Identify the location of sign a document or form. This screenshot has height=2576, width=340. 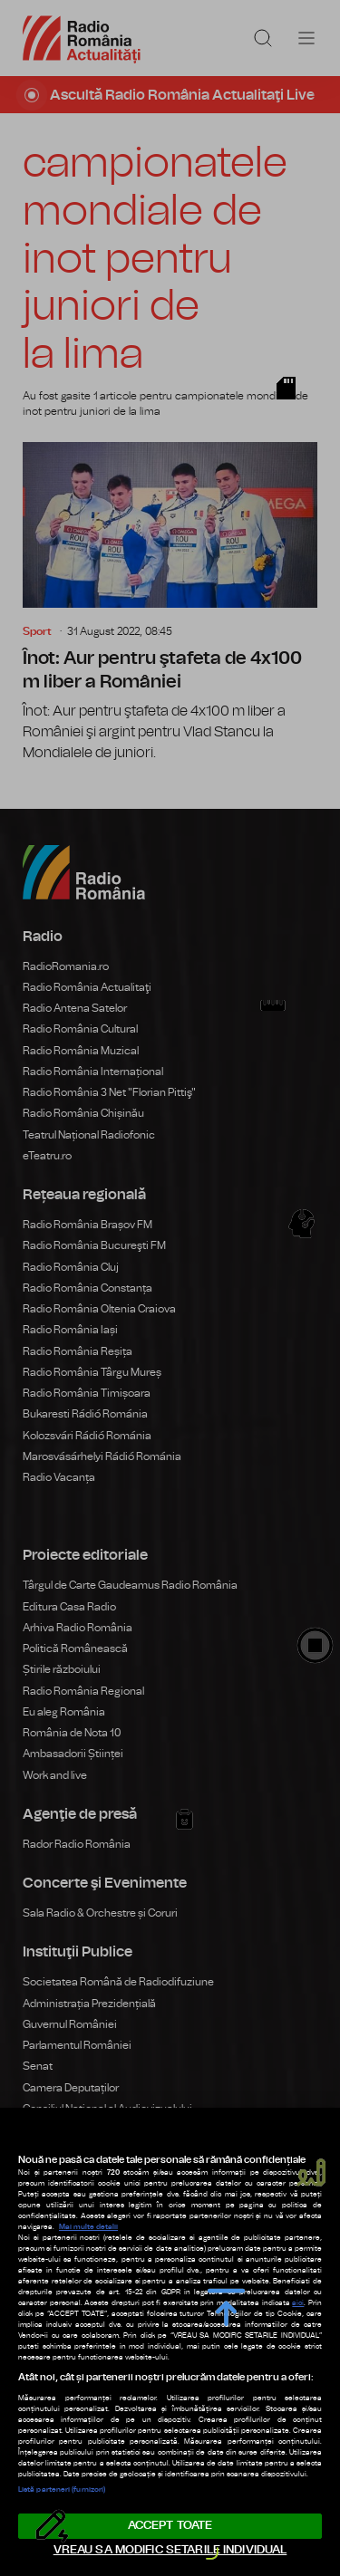
(312, 2174).